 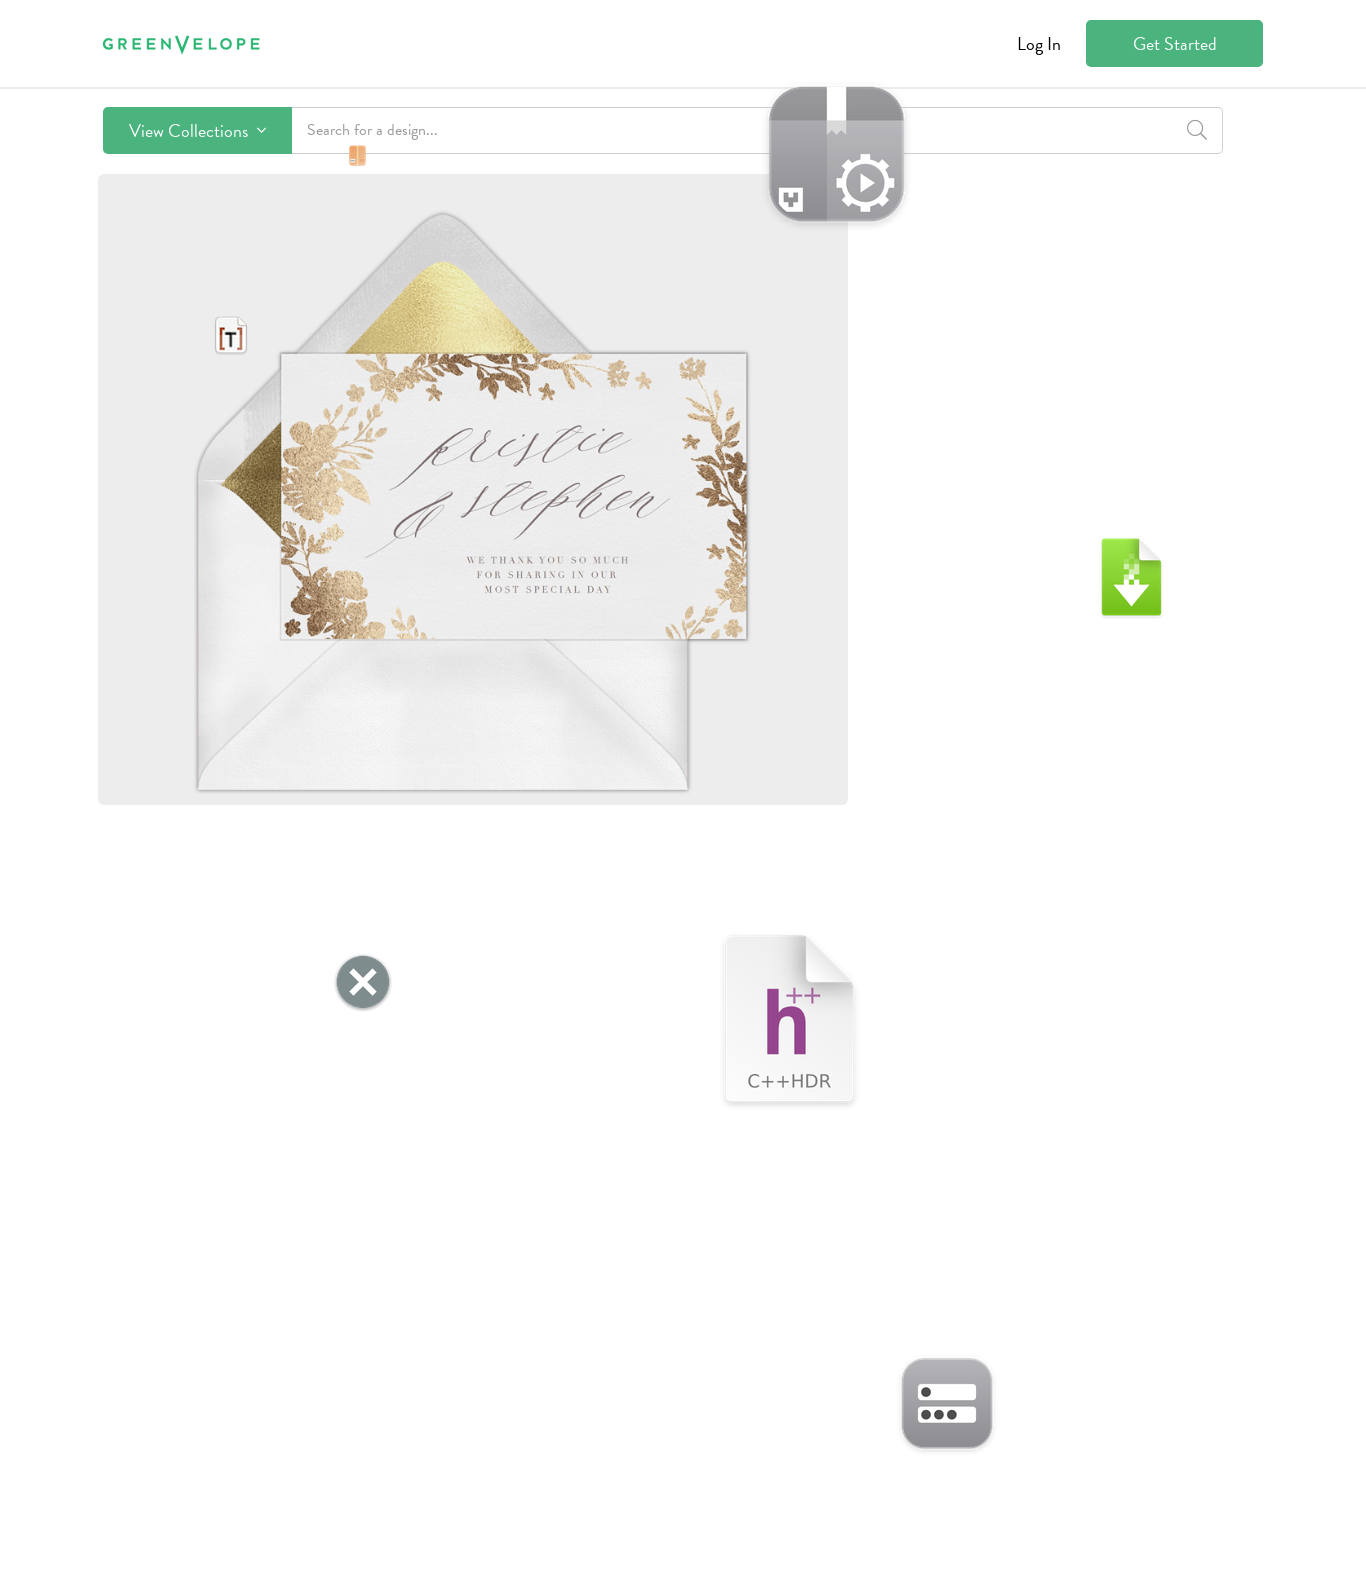 I want to click on access YaST AutoYaST system configuration, so click(x=836, y=156).